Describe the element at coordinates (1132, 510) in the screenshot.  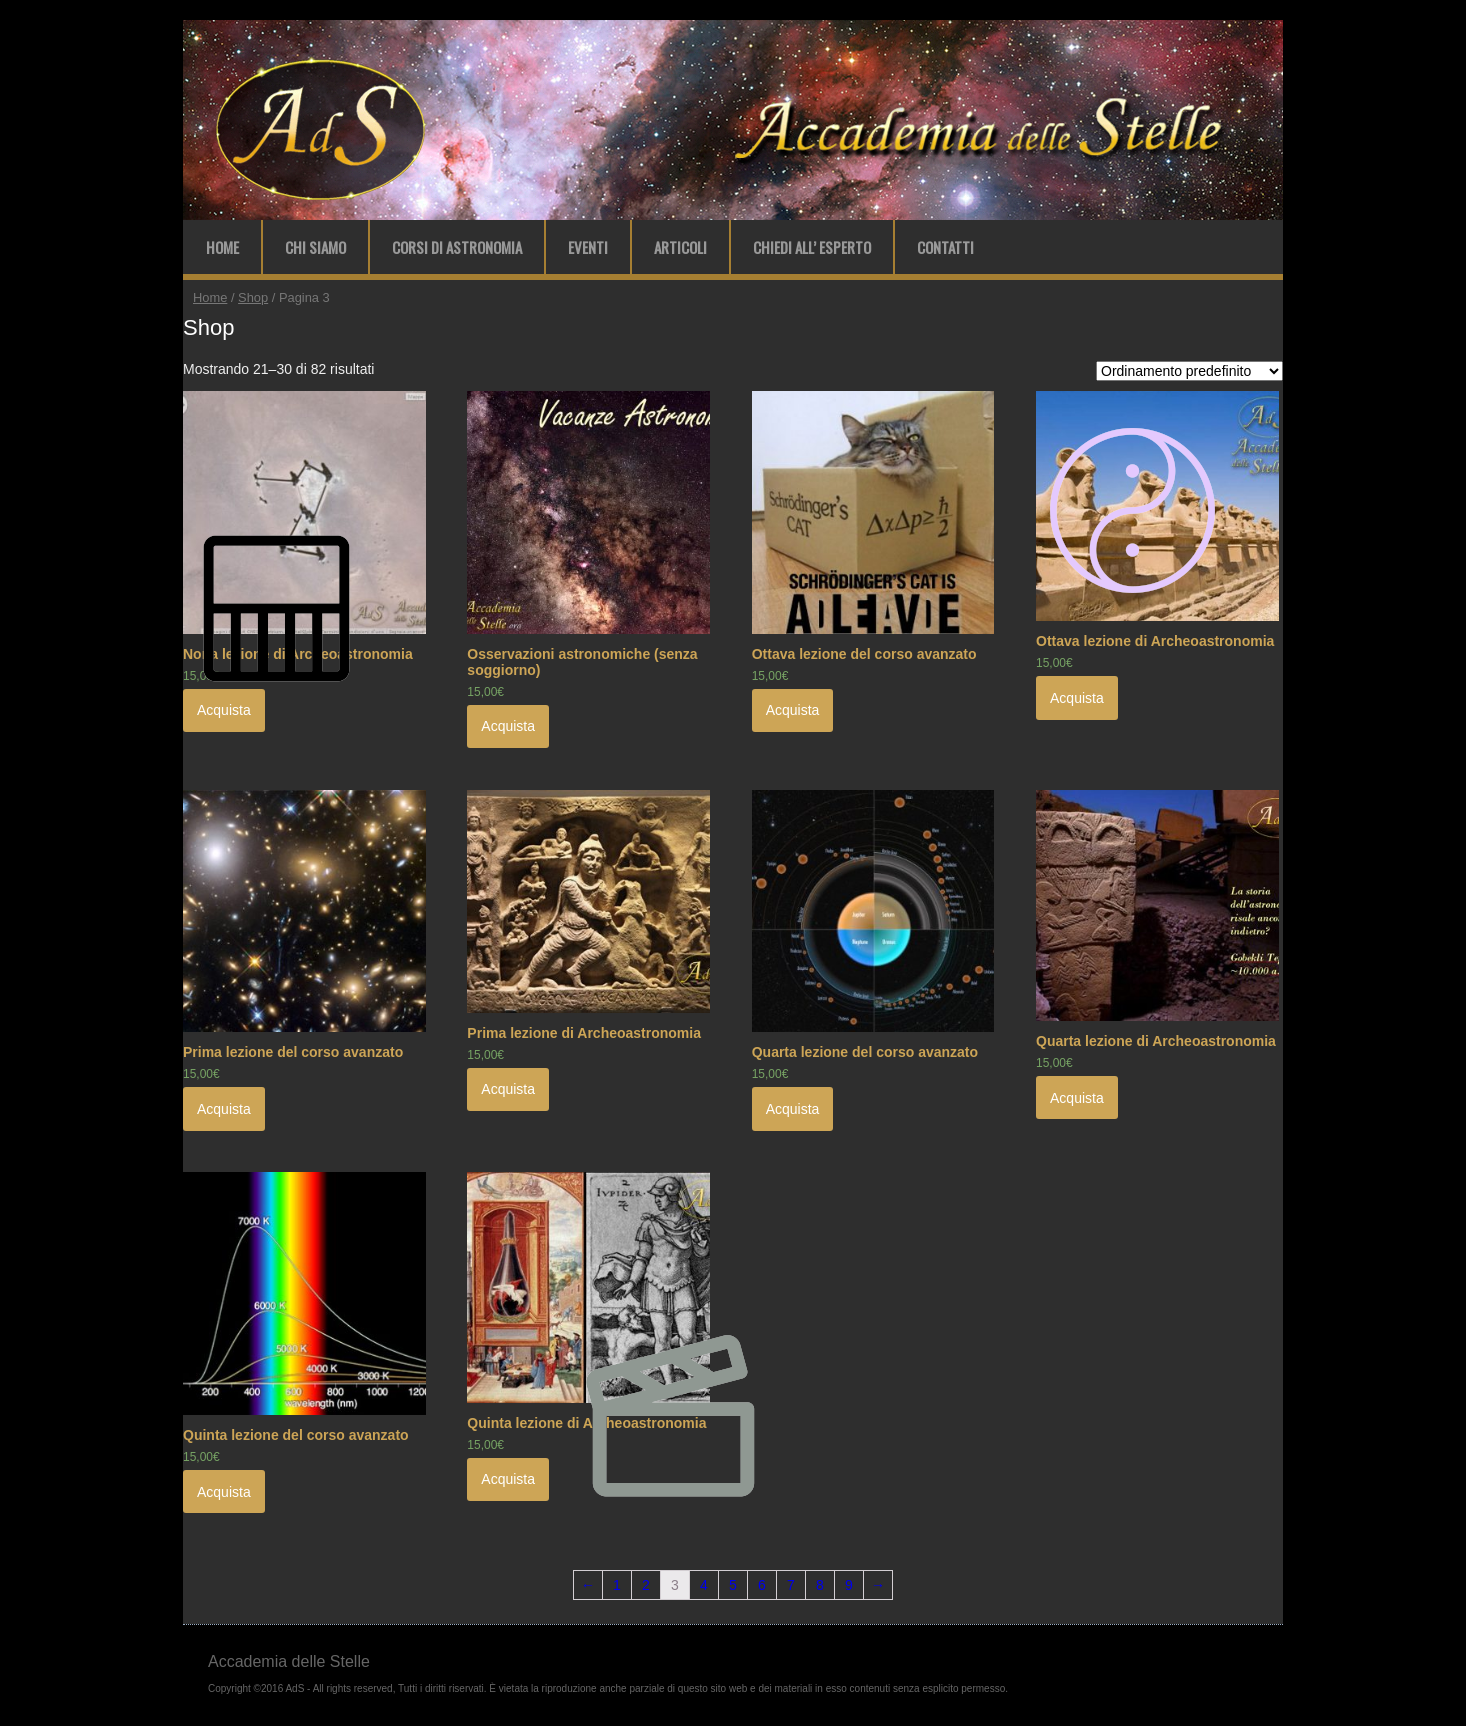
I see `toggle balance or harmony mode` at that location.